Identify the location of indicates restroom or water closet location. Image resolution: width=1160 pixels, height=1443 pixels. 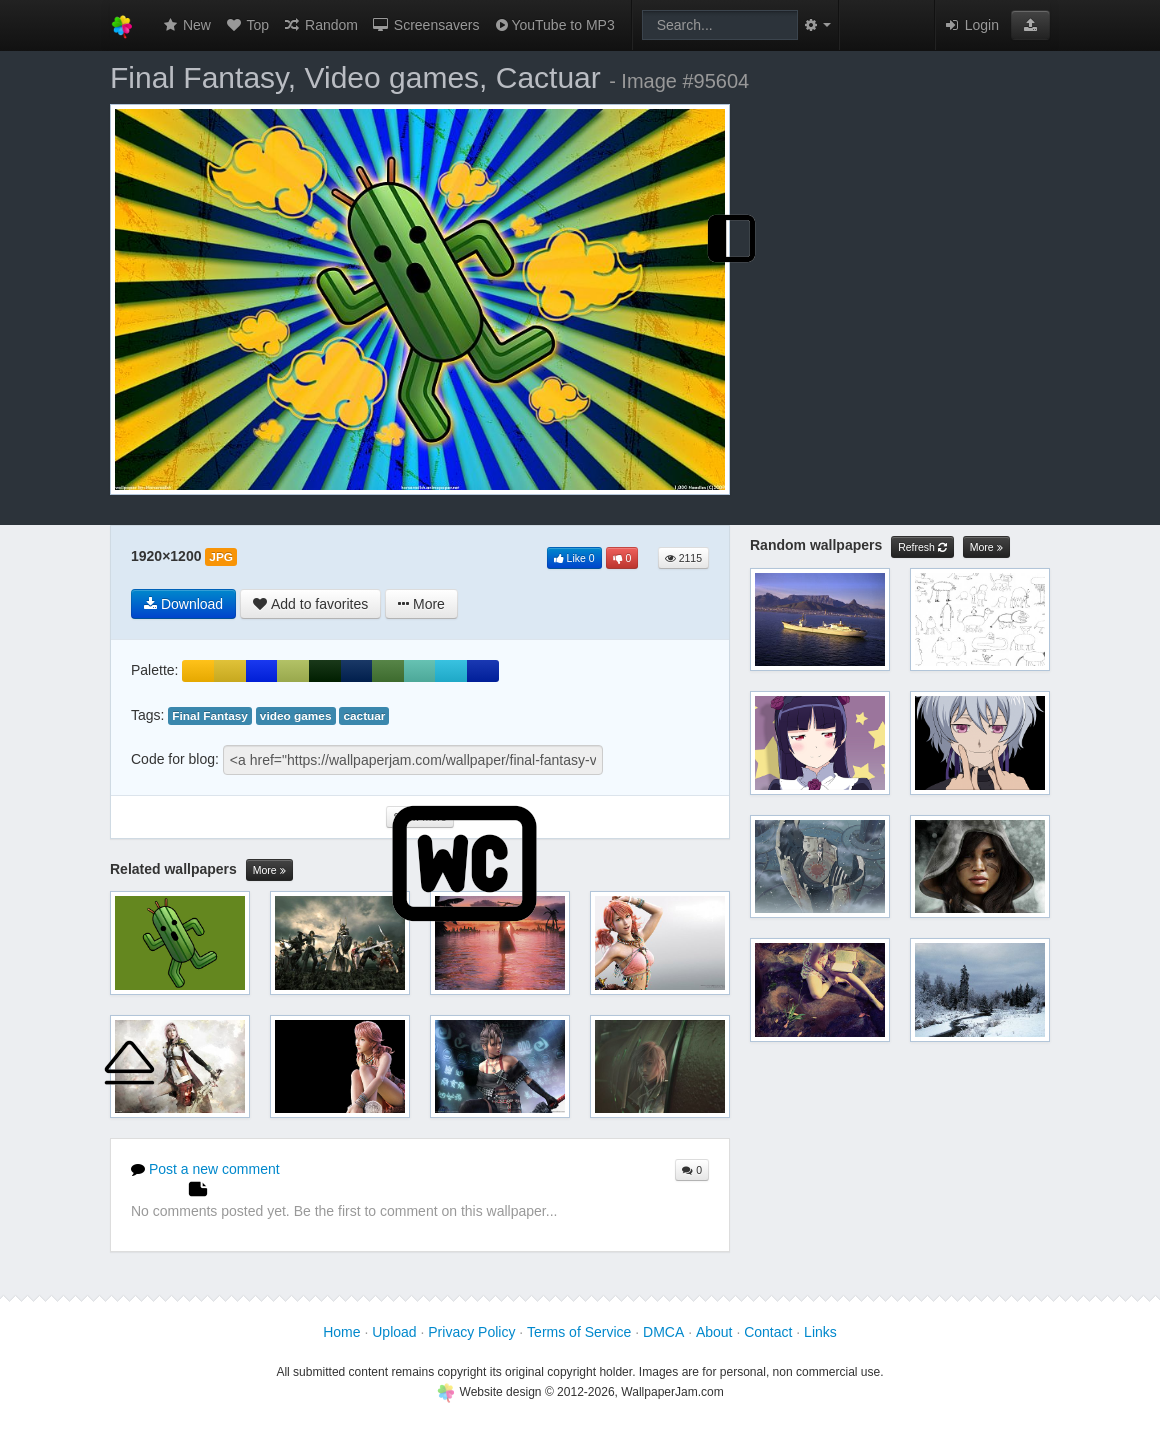
(464, 863).